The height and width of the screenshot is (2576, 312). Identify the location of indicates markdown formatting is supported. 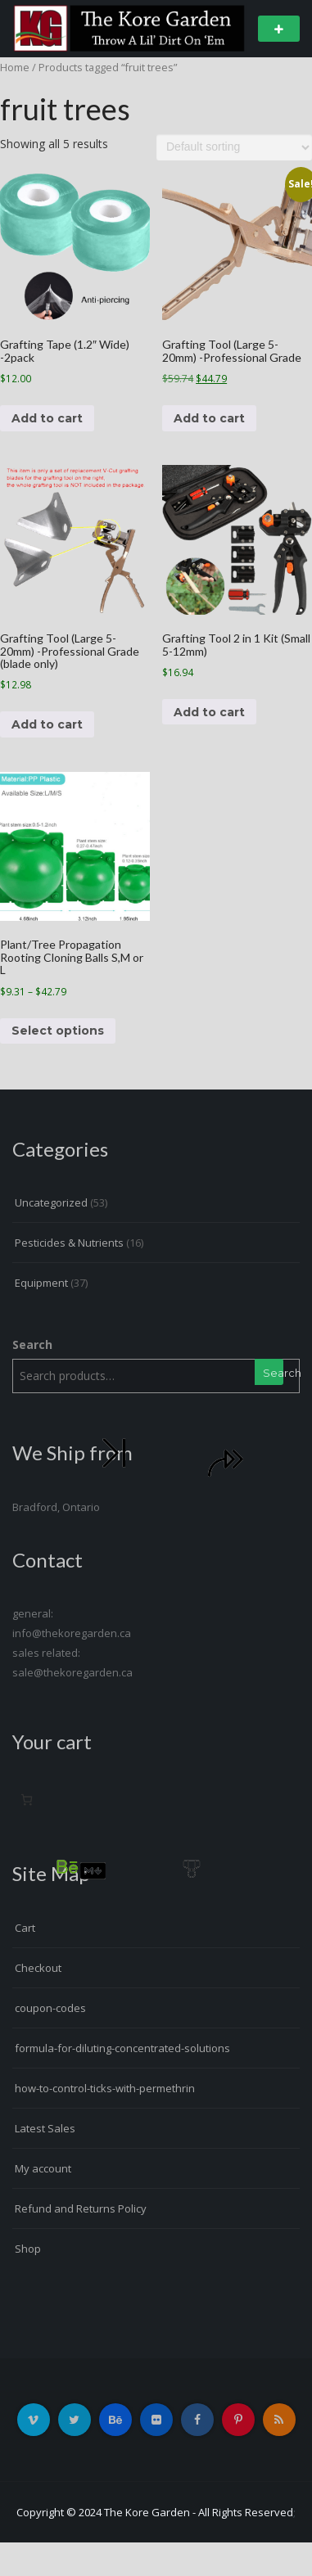
(93, 1870).